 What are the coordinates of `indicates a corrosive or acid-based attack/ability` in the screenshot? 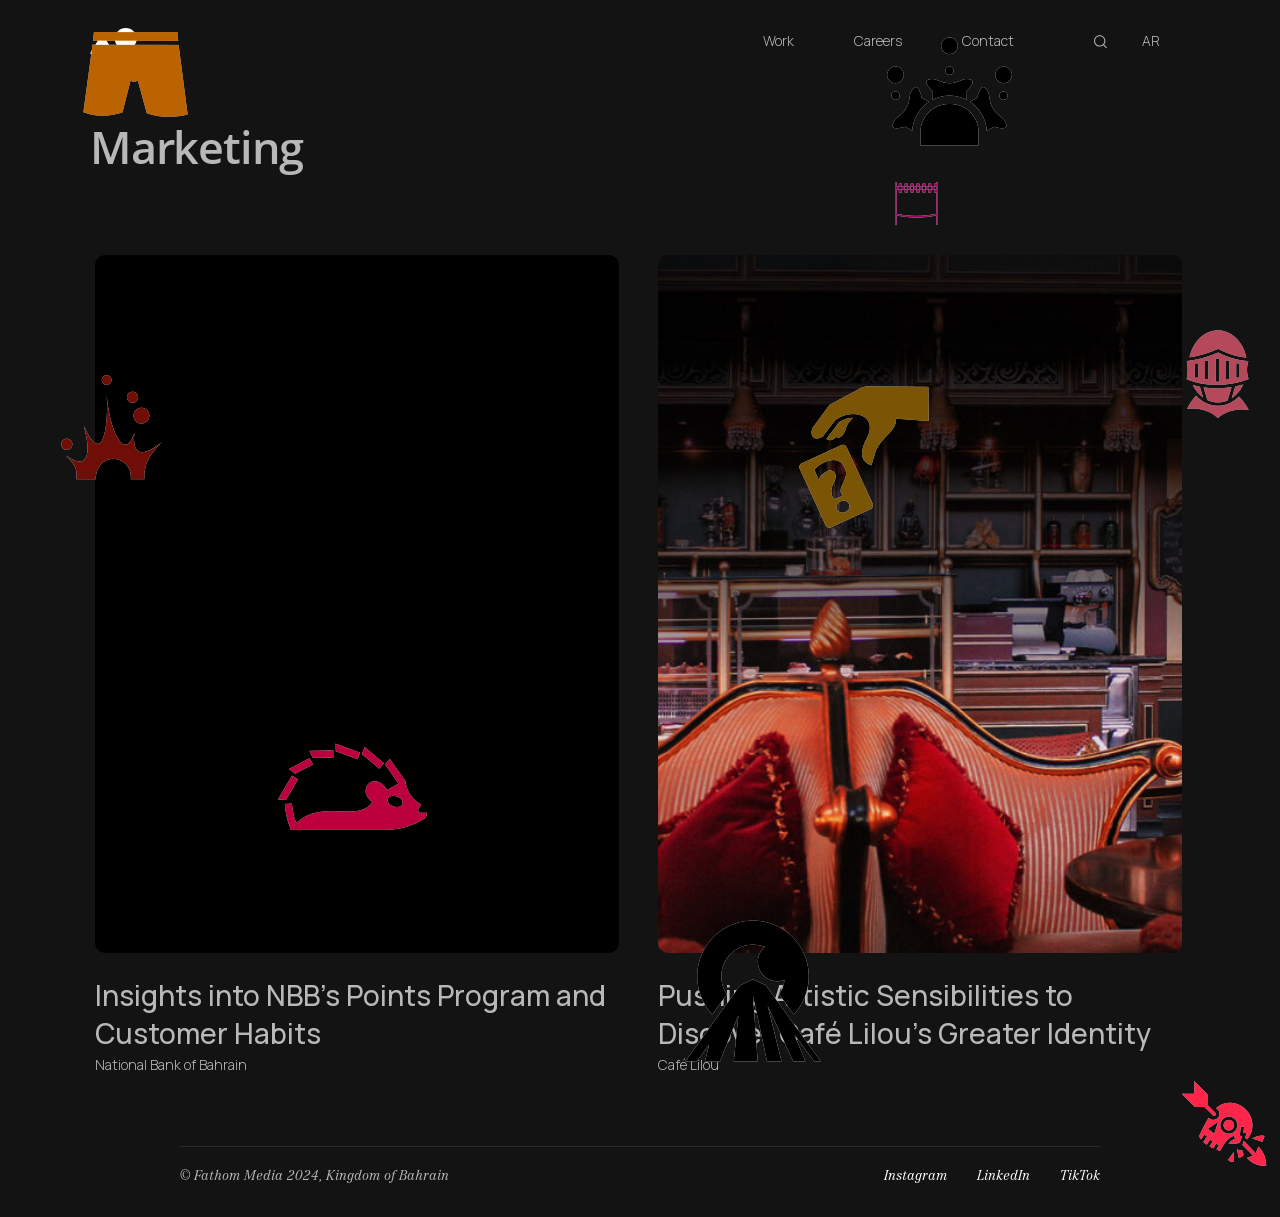 It's located at (949, 91).